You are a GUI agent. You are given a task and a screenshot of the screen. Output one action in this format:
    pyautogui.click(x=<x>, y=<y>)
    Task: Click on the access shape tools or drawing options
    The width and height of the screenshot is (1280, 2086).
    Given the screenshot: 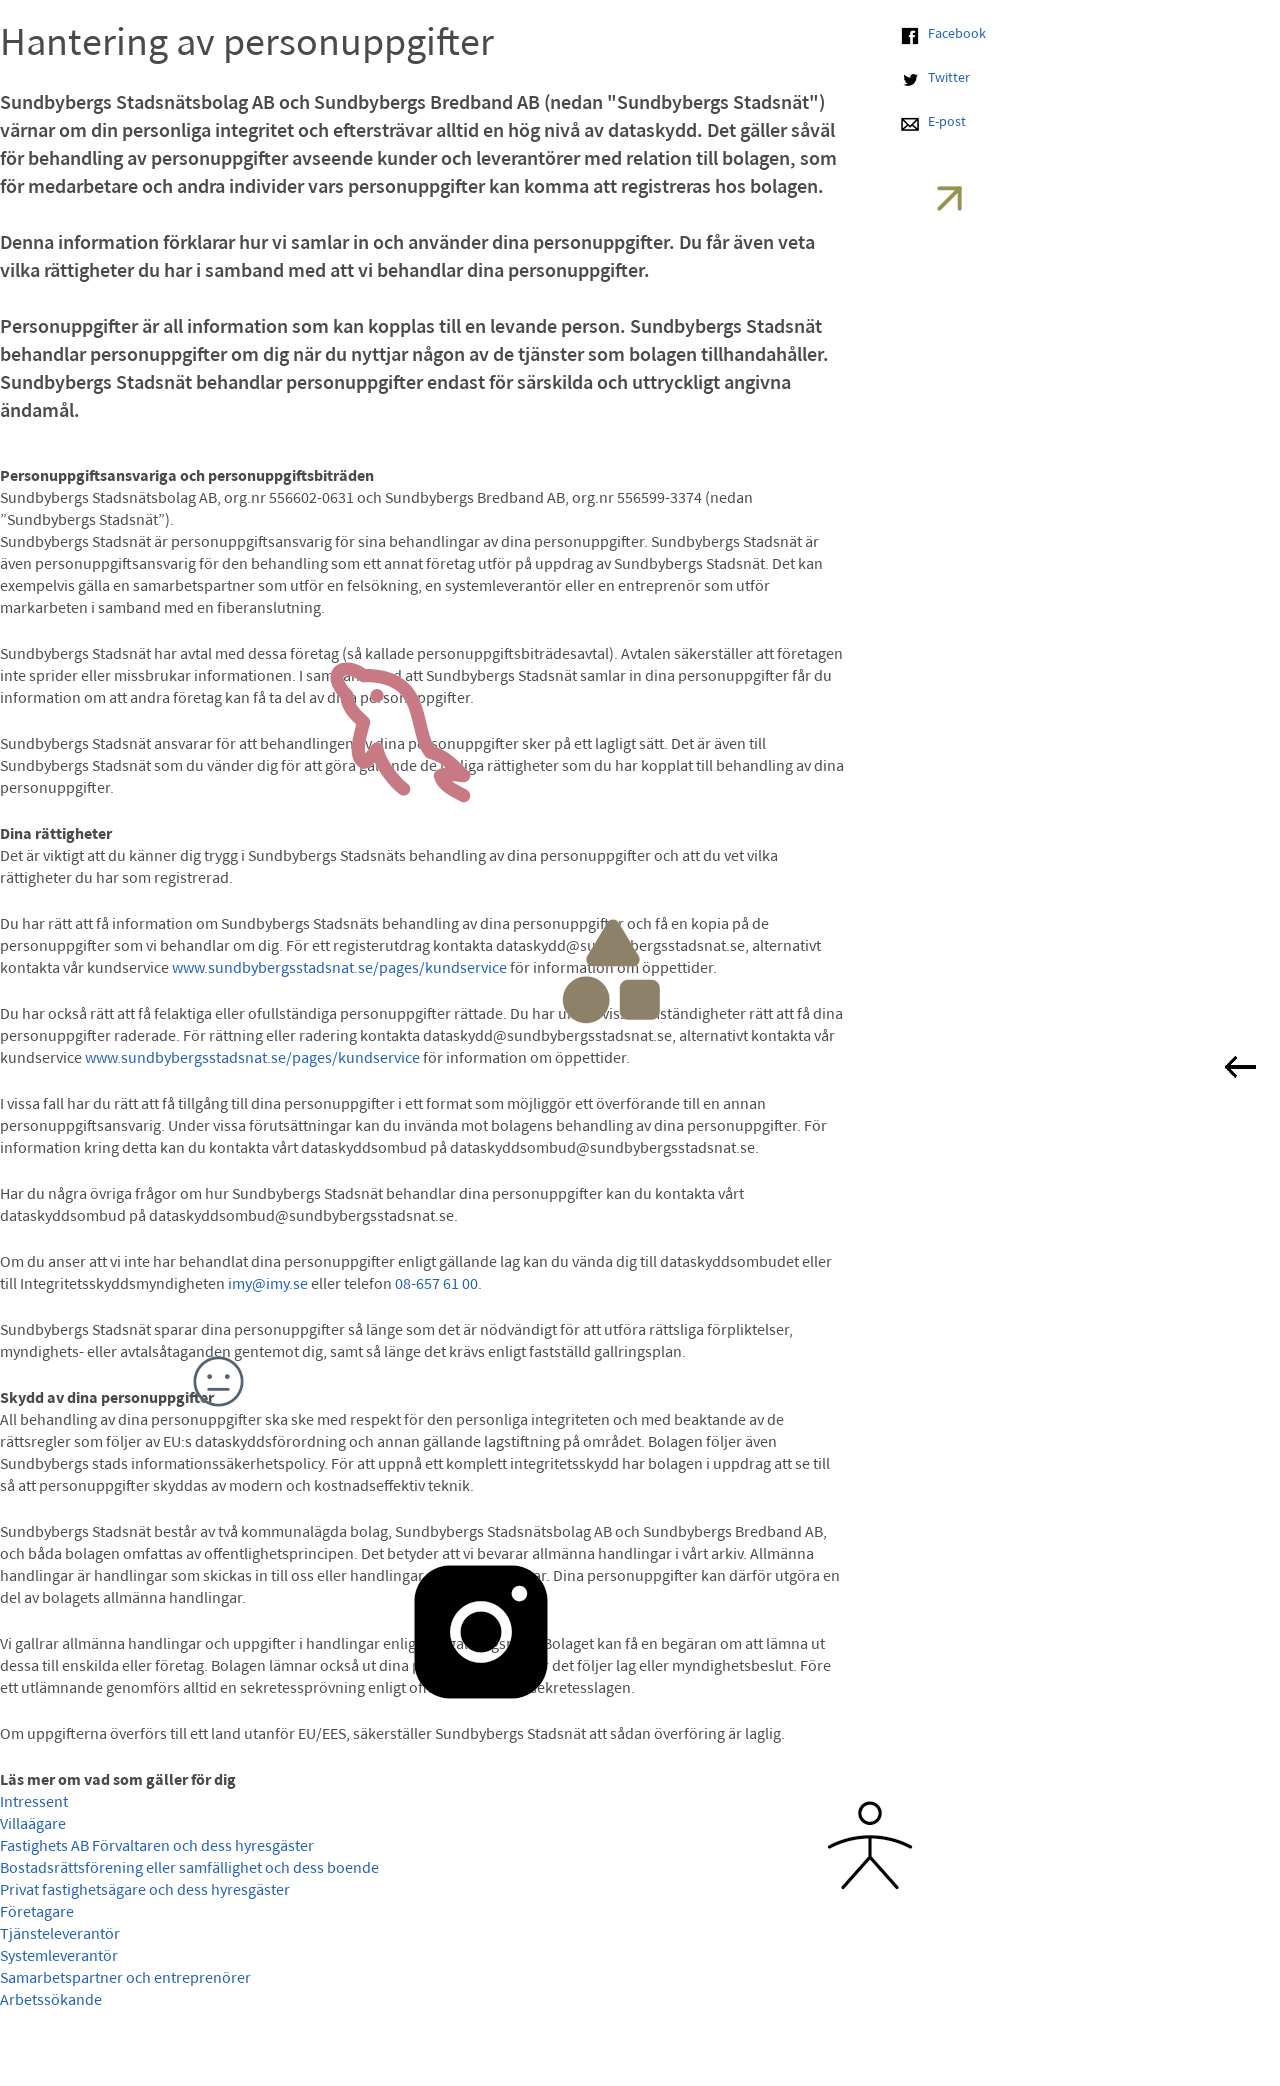 What is the action you would take?
    pyautogui.click(x=613, y=973)
    